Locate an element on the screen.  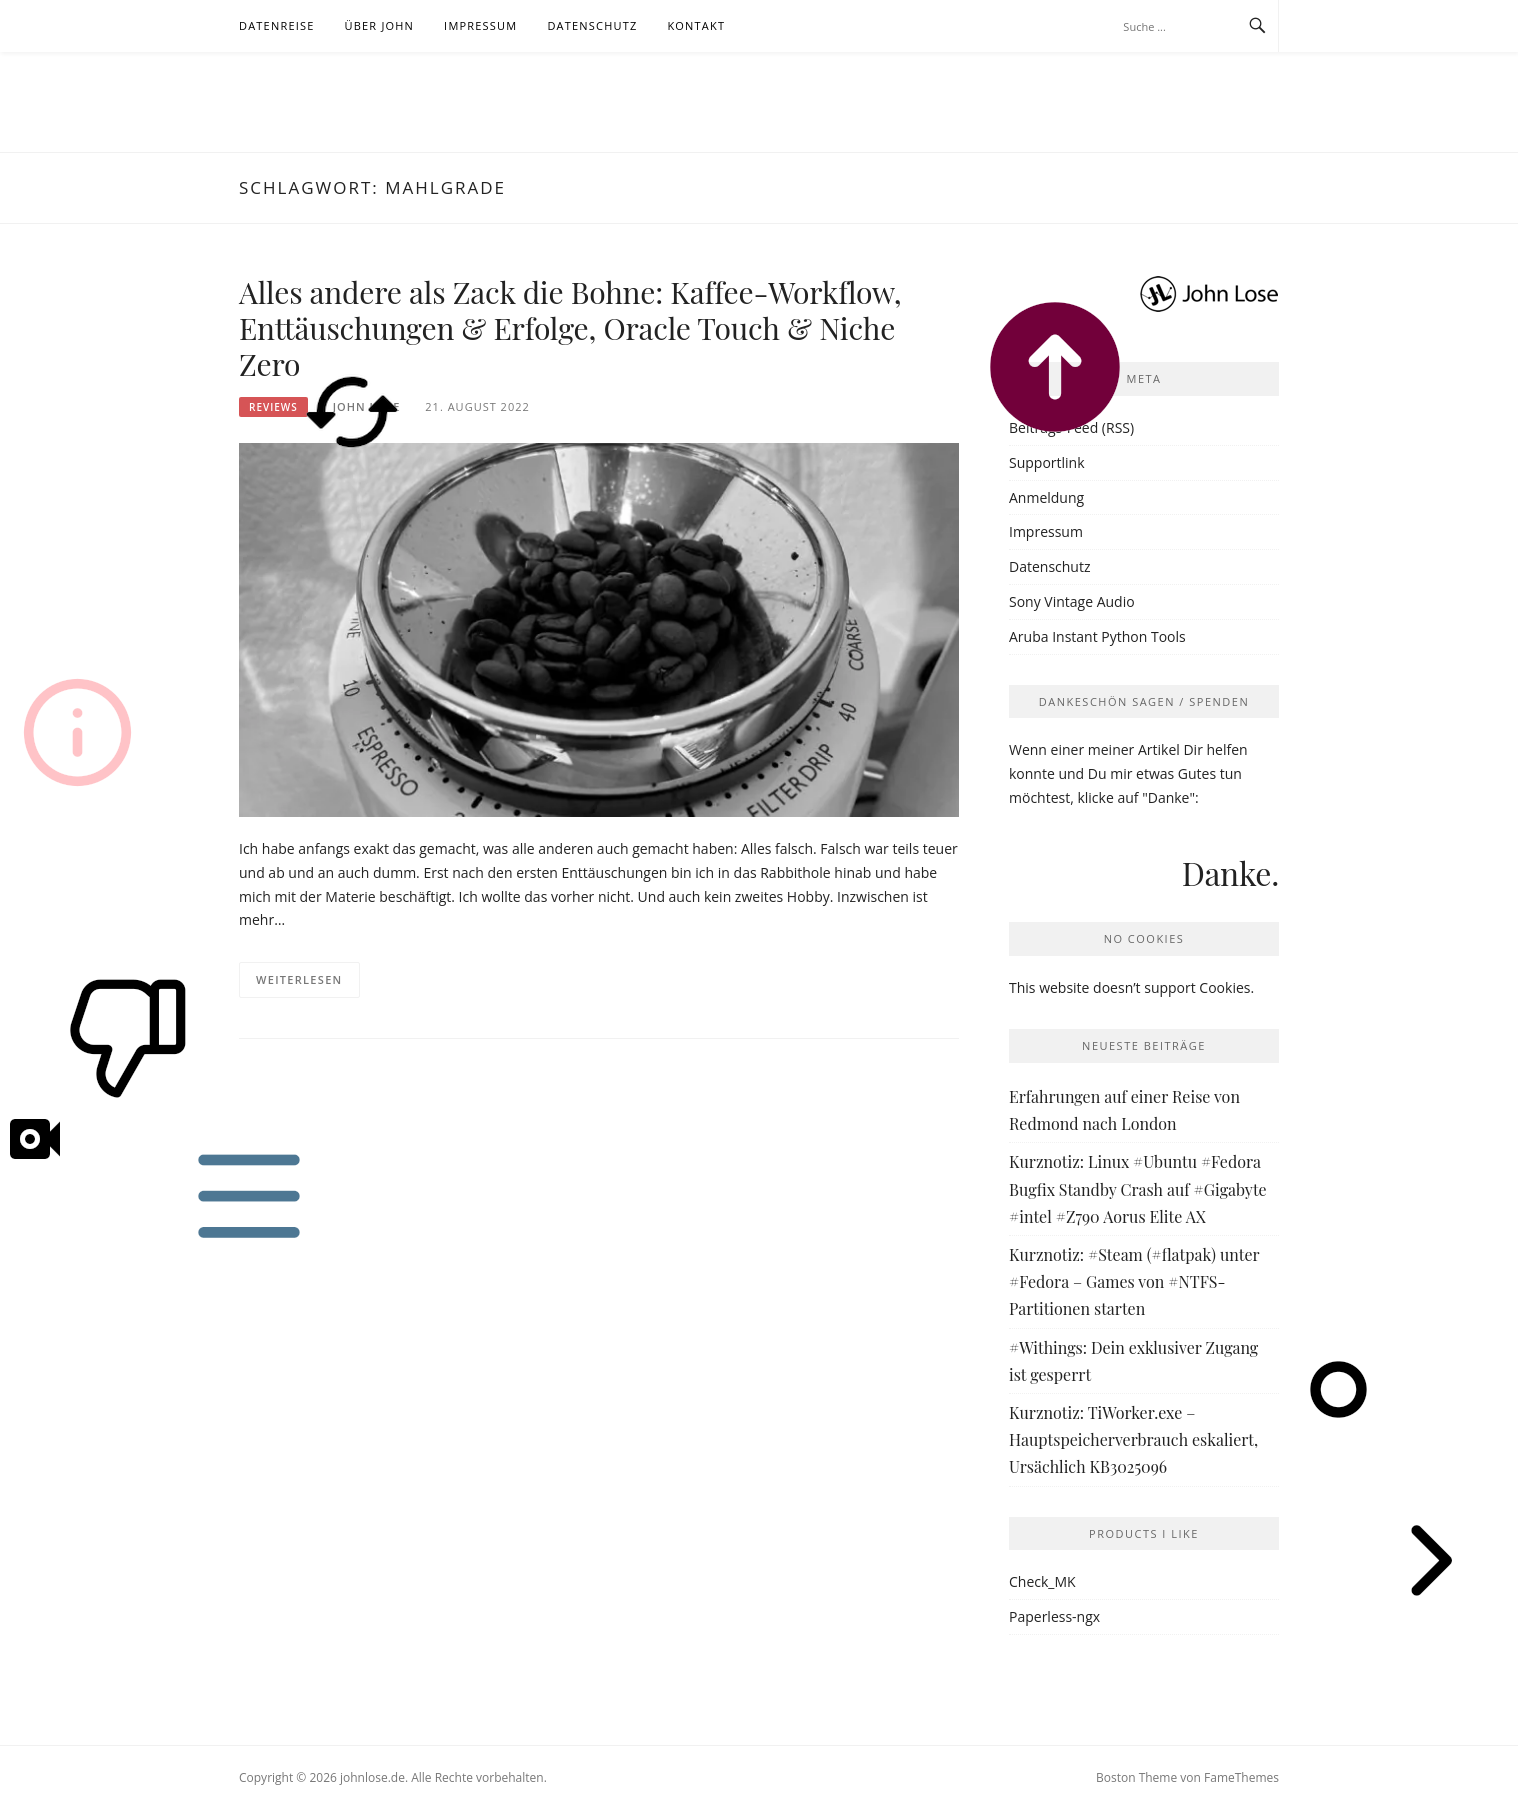
refresh or reload content is located at coordinates (352, 412).